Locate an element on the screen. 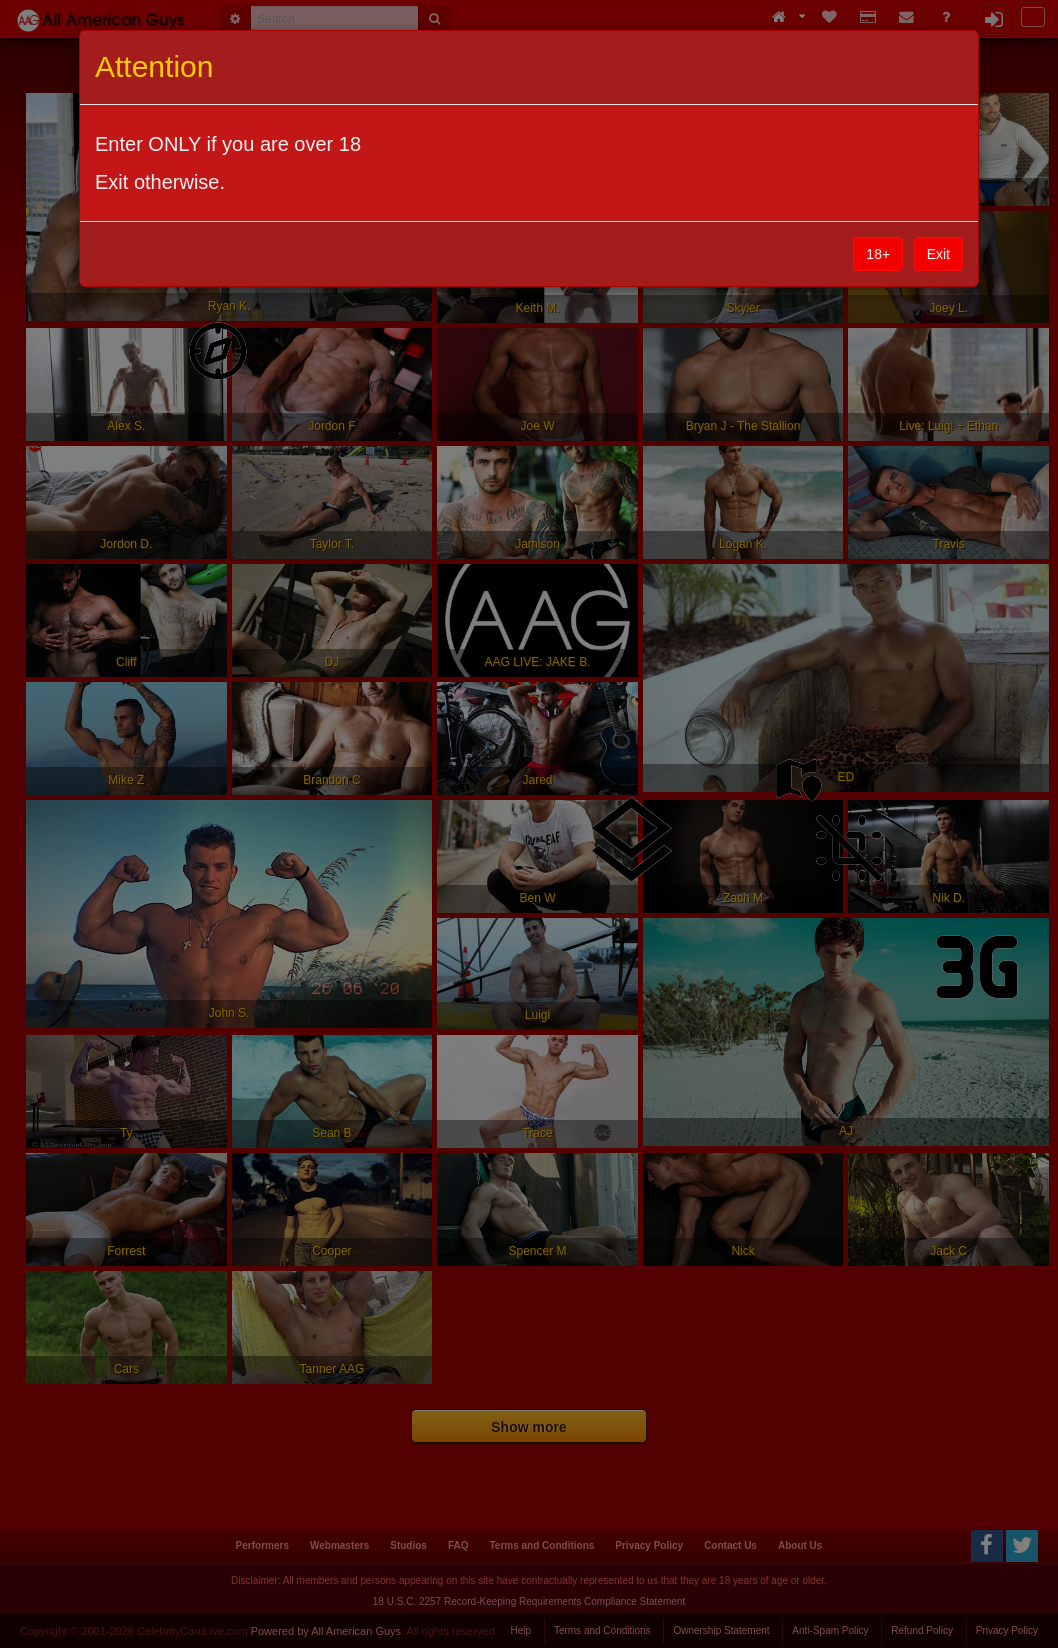 Image resolution: width=1058 pixels, height=1648 pixels. indicates 3G mobile network connection is located at coordinates (980, 967).